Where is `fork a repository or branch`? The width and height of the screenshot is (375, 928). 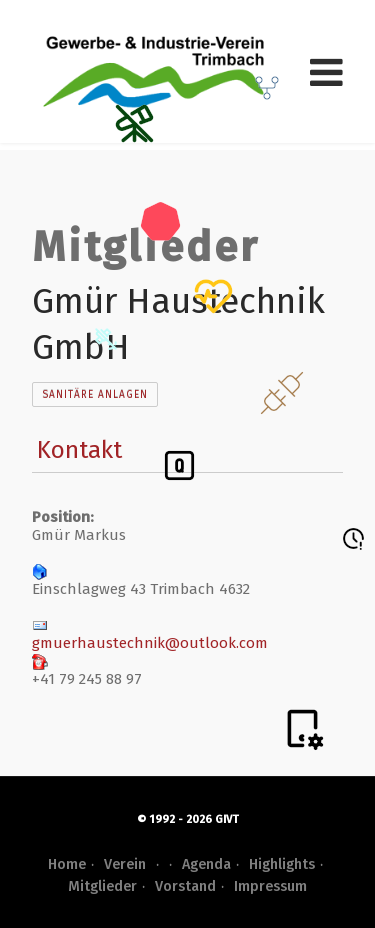 fork a repository or branch is located at coordinates (267, 88).